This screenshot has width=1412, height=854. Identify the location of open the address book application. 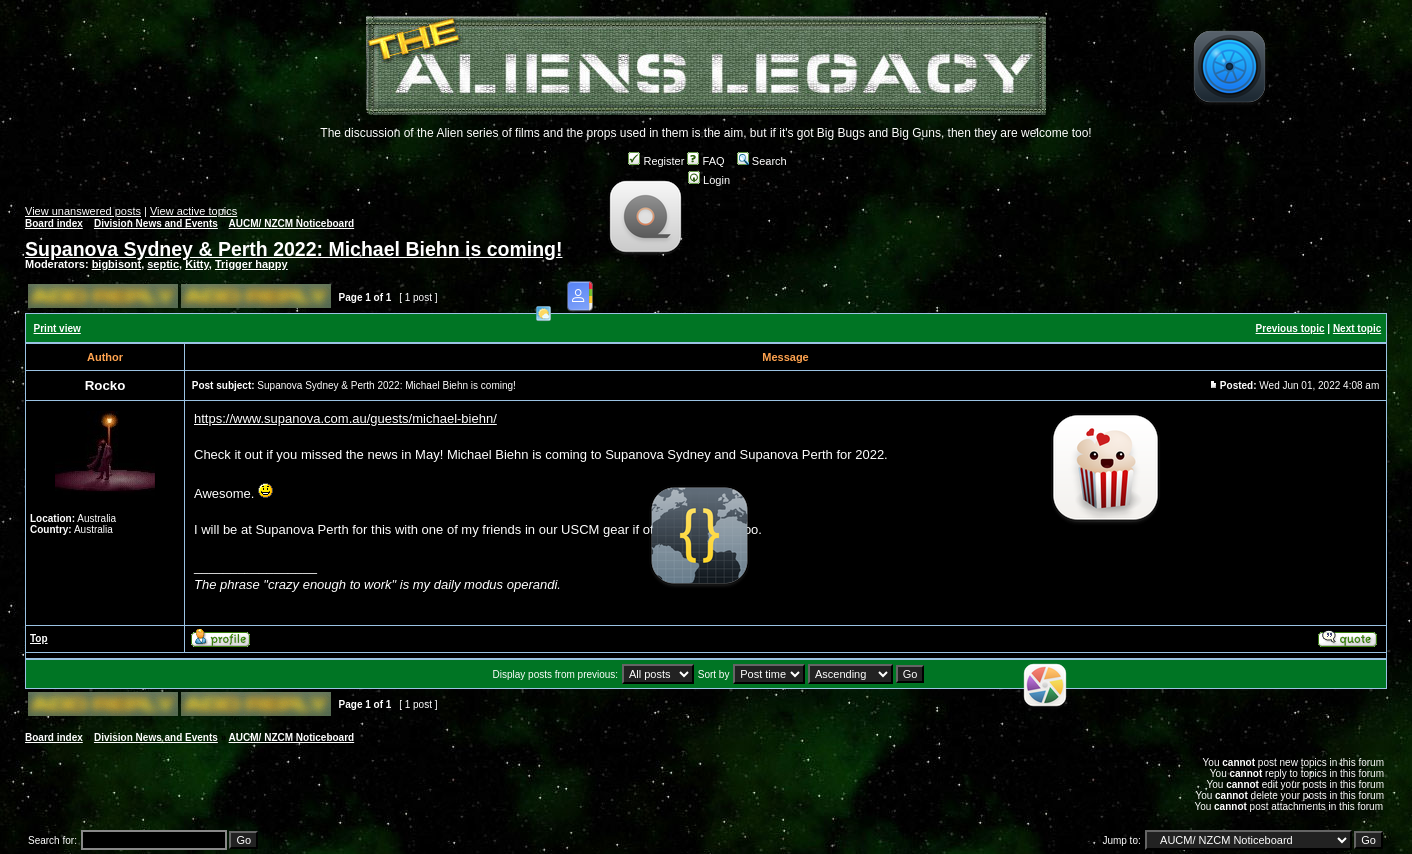
(580, 296).